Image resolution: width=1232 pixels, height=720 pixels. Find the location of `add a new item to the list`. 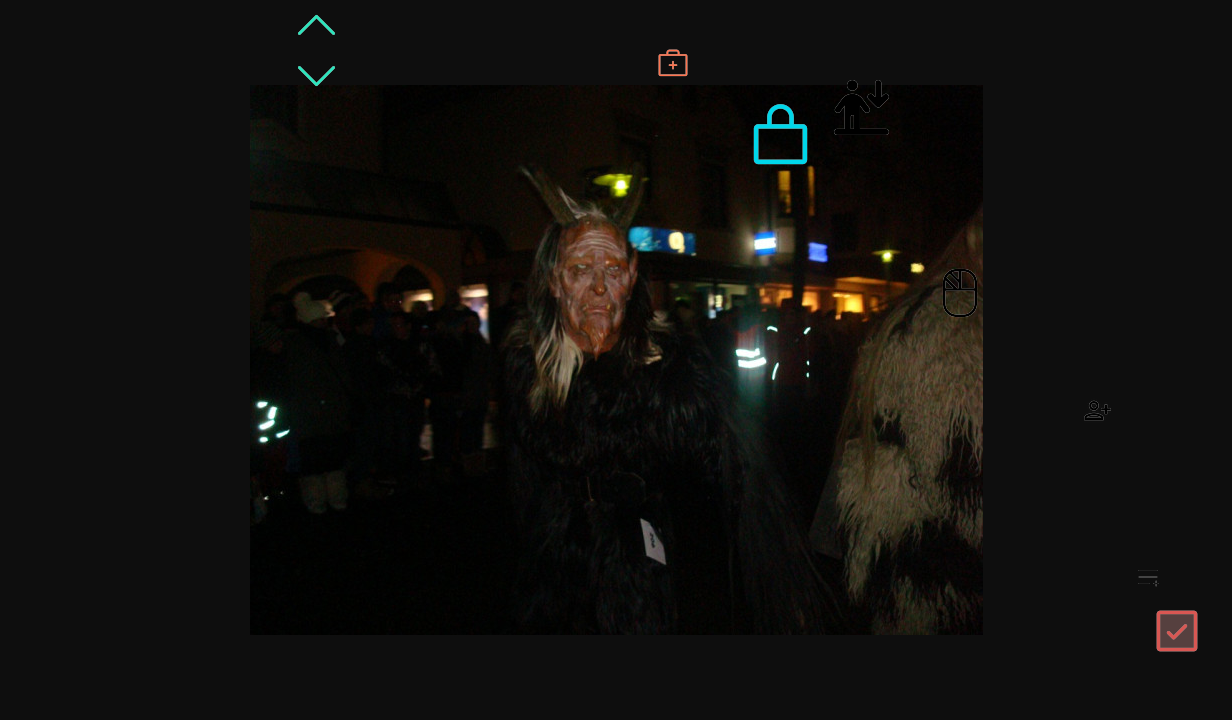

add a new item to the list is located at coordinates (1148, 577).